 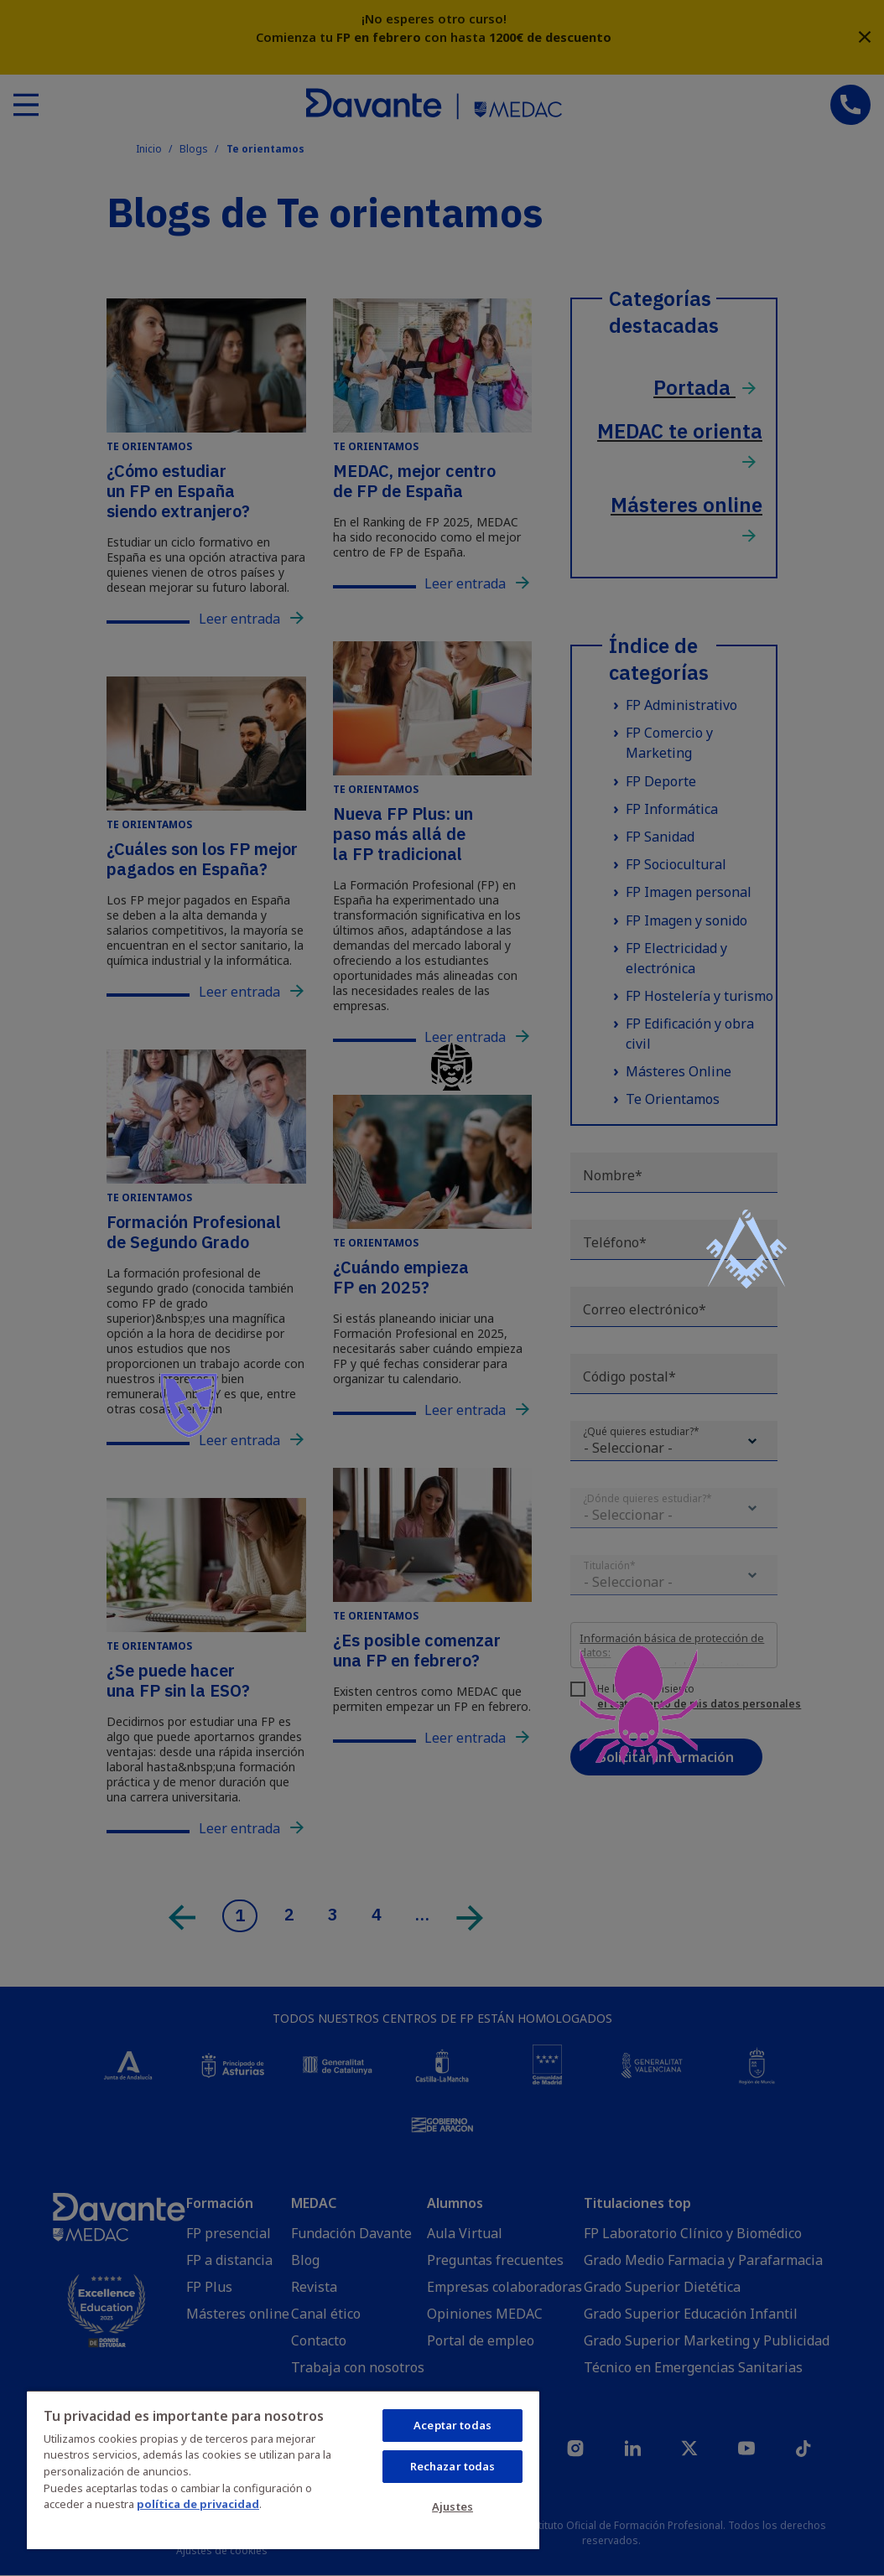 What do you see at coordinates (189, 1405) in the screenshot?
I see `indicates broken or compromised security status` at bounding box center [189, 1405].